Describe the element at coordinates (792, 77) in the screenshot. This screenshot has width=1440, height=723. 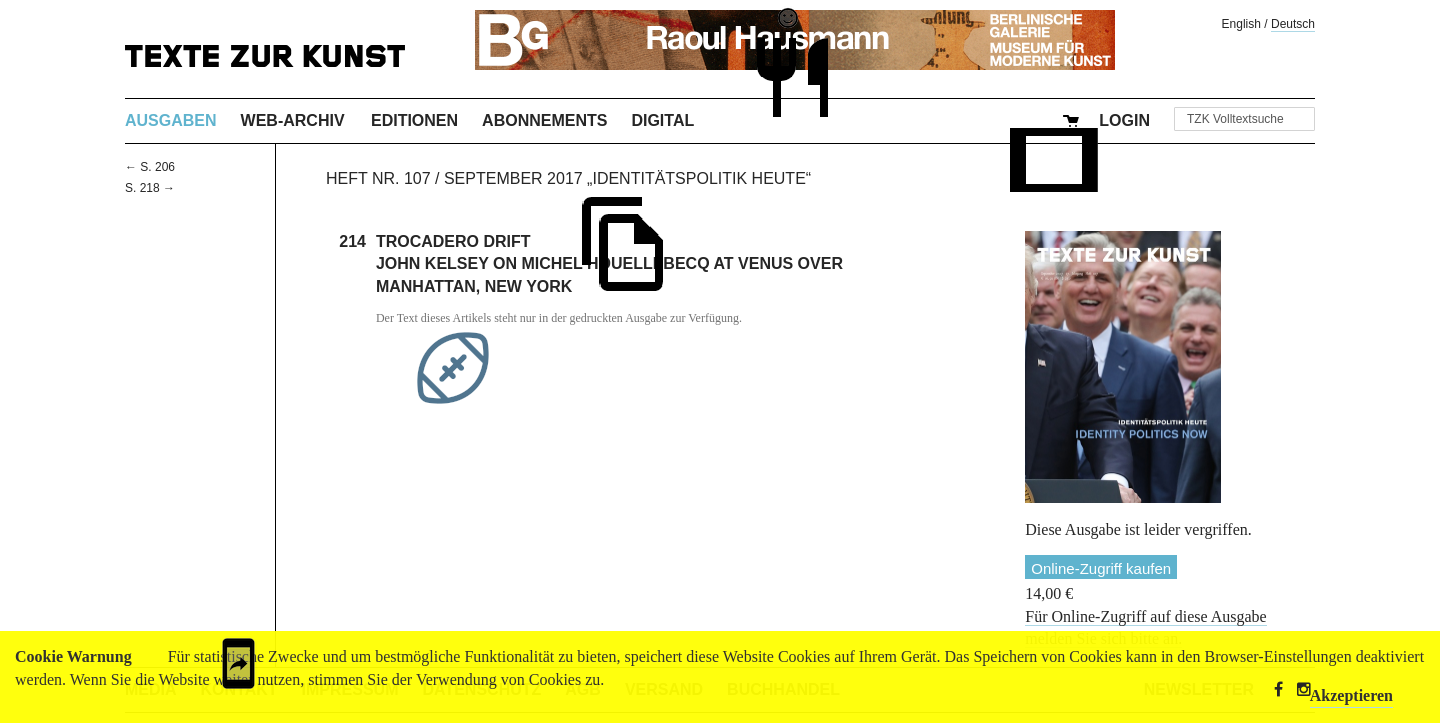
I see `find nearby restaurants` at that location.